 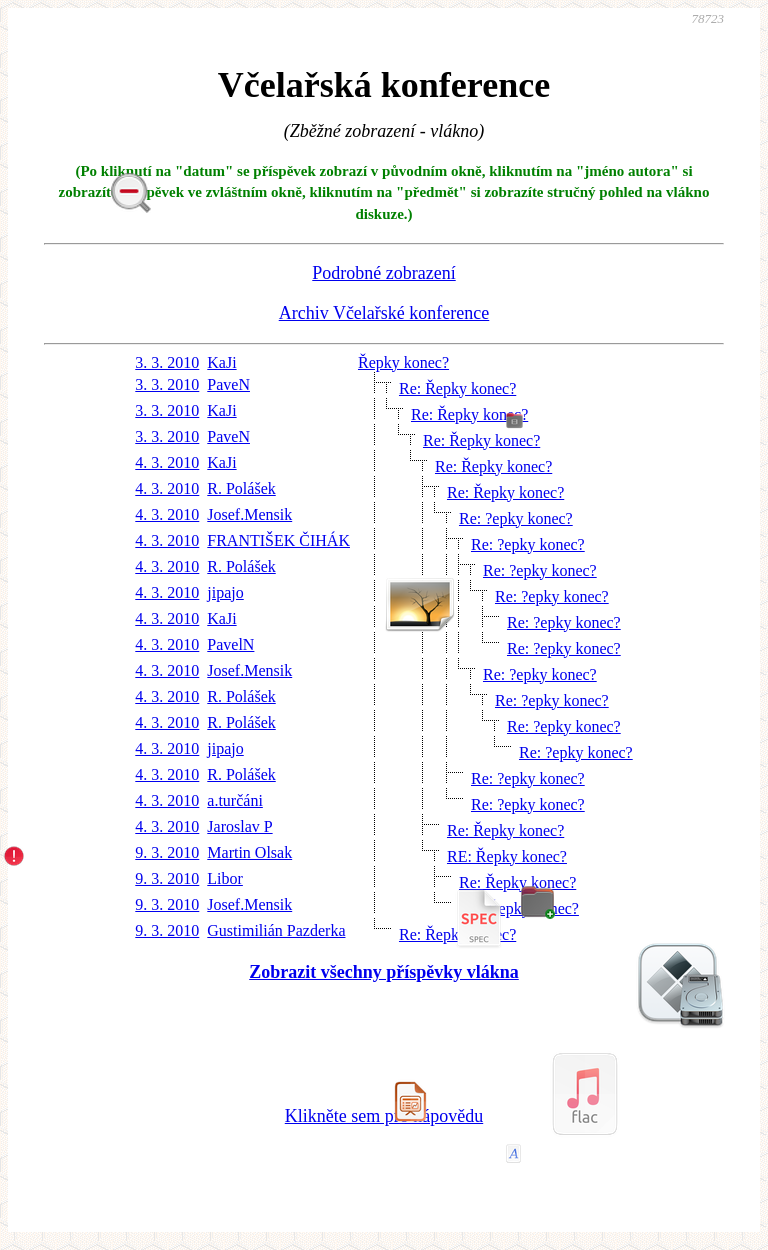 I want to click on launch boot camp assistant to install windows on your mac, so click(x=677, y=982).